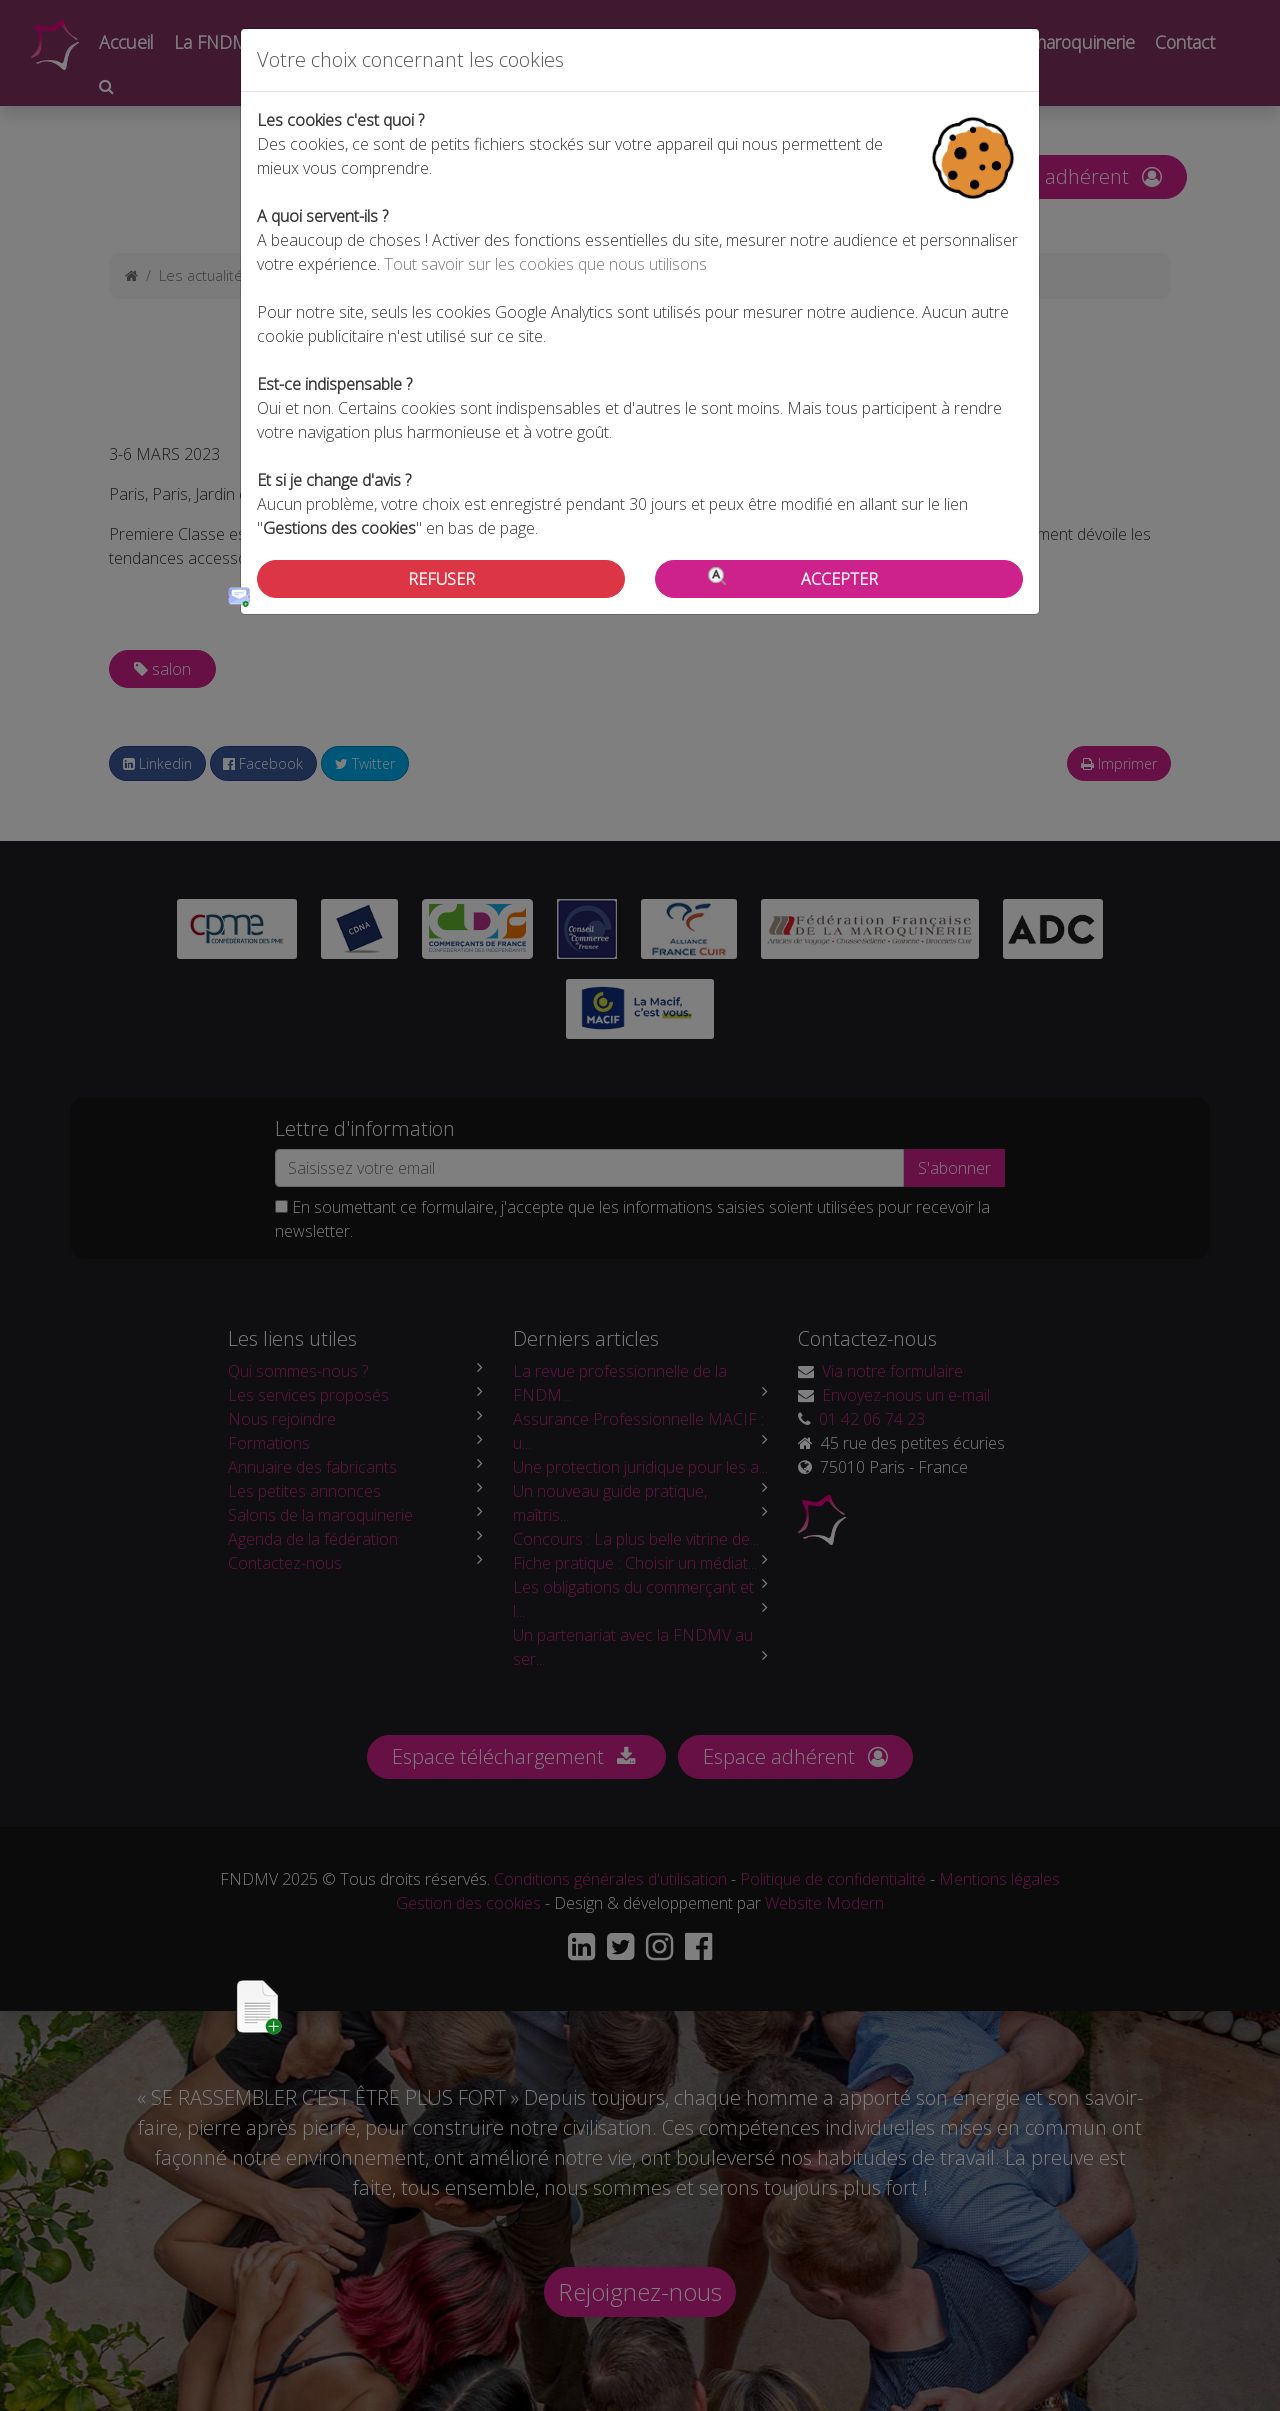 This screenshot has width=1280, height=2411. What do you see at coordinates (239, 596) in the screenshot?
I see `compose a new email message` at bounding box center [239, 596].